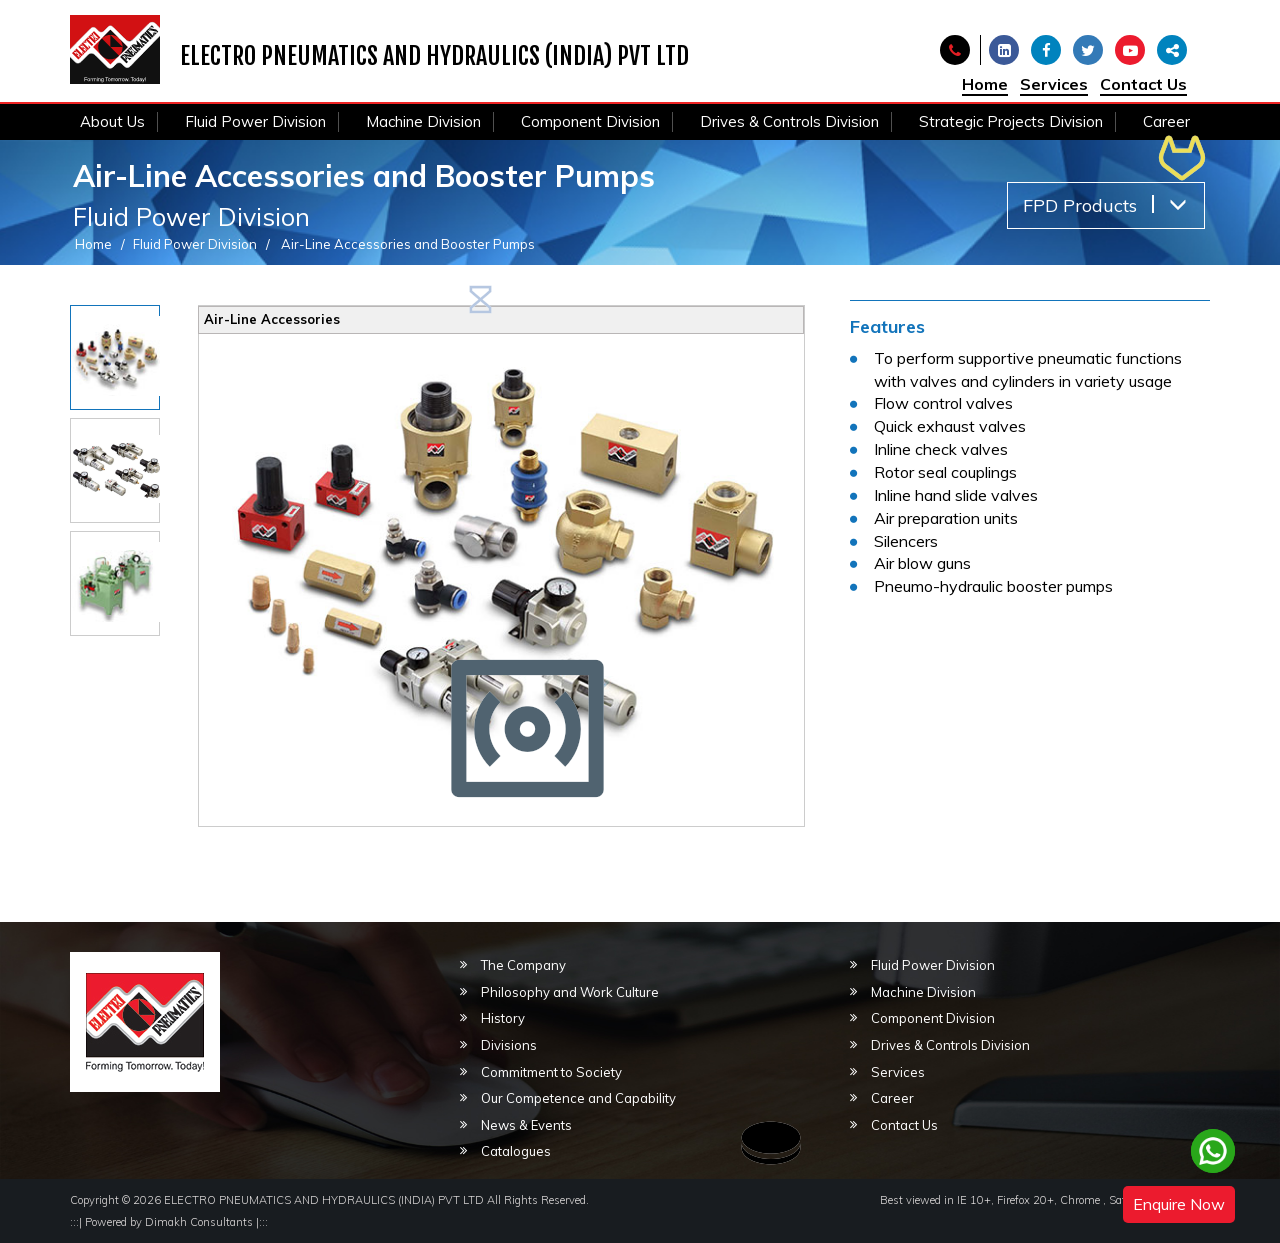  What do you see at coordinates (1182, 158) in the screenshot?
I see `open GitLab repository` at bounding box center [1182, 158].